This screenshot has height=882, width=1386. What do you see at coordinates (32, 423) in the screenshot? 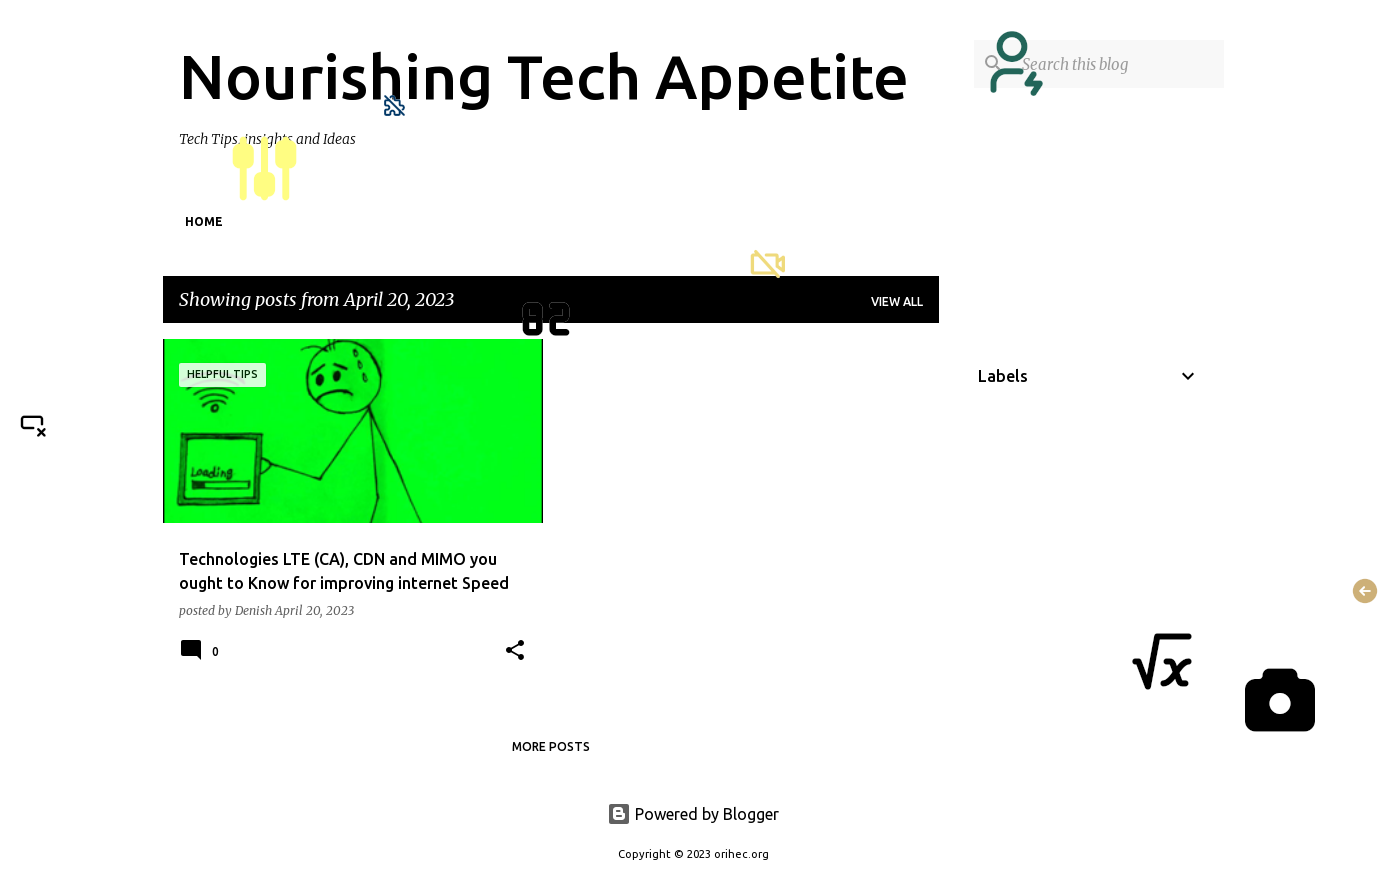
I see `clear input field` at bounding box center [32, 423].